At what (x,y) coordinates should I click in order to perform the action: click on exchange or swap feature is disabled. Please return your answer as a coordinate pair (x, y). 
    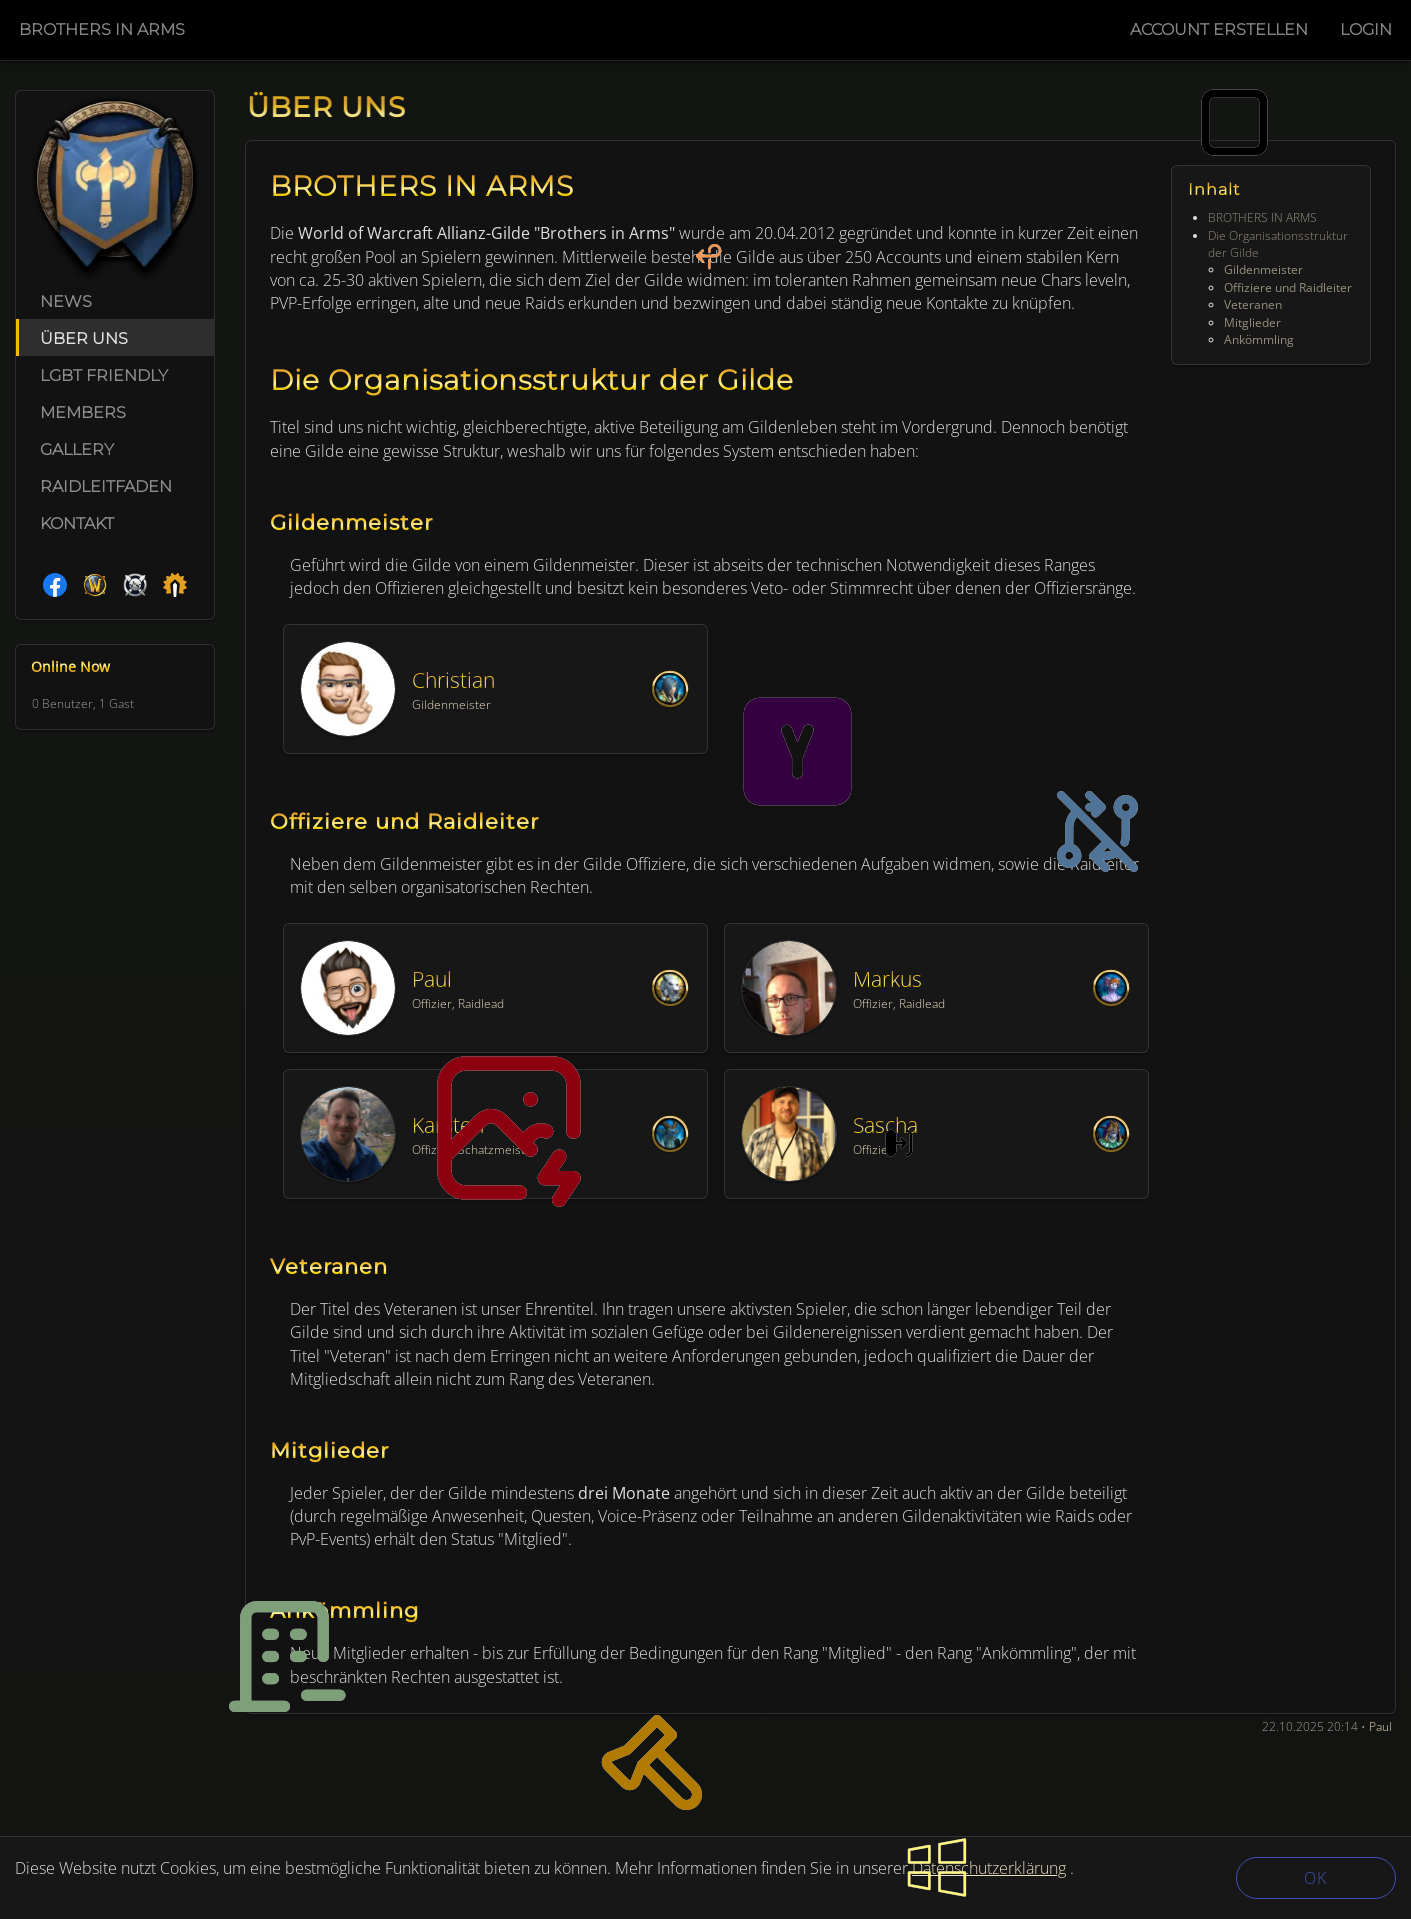
    Looking at the image, I should click on (1097, 831).